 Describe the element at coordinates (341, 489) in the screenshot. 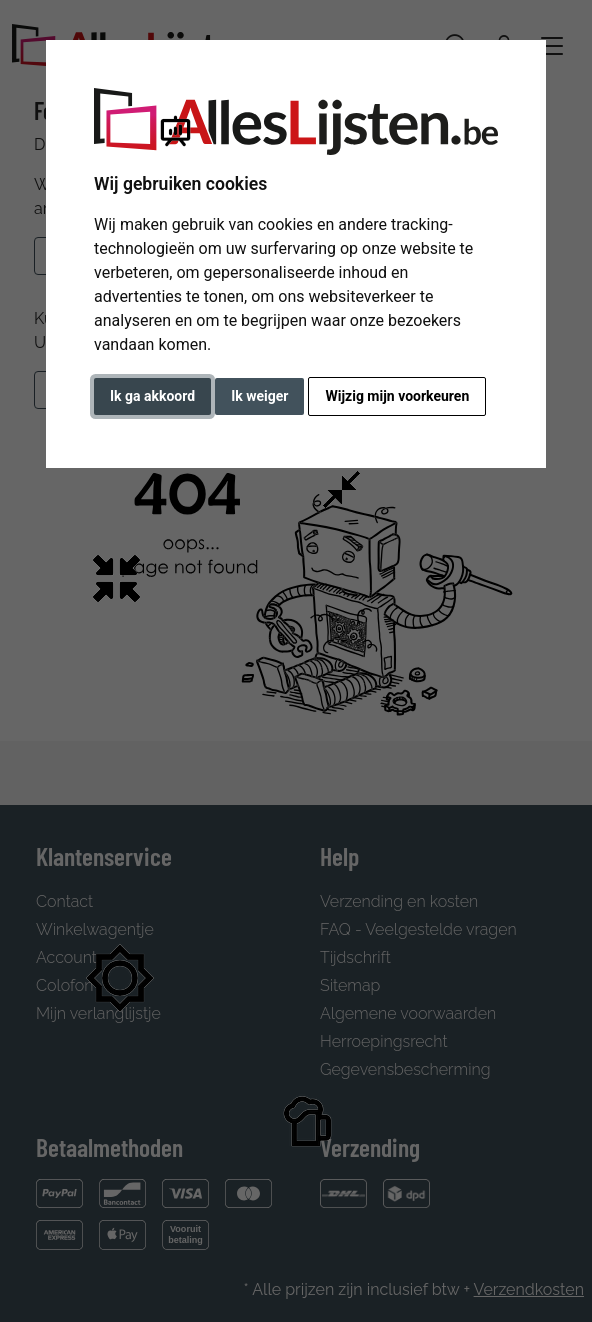

I see `exit fullscreen mode` at that location.